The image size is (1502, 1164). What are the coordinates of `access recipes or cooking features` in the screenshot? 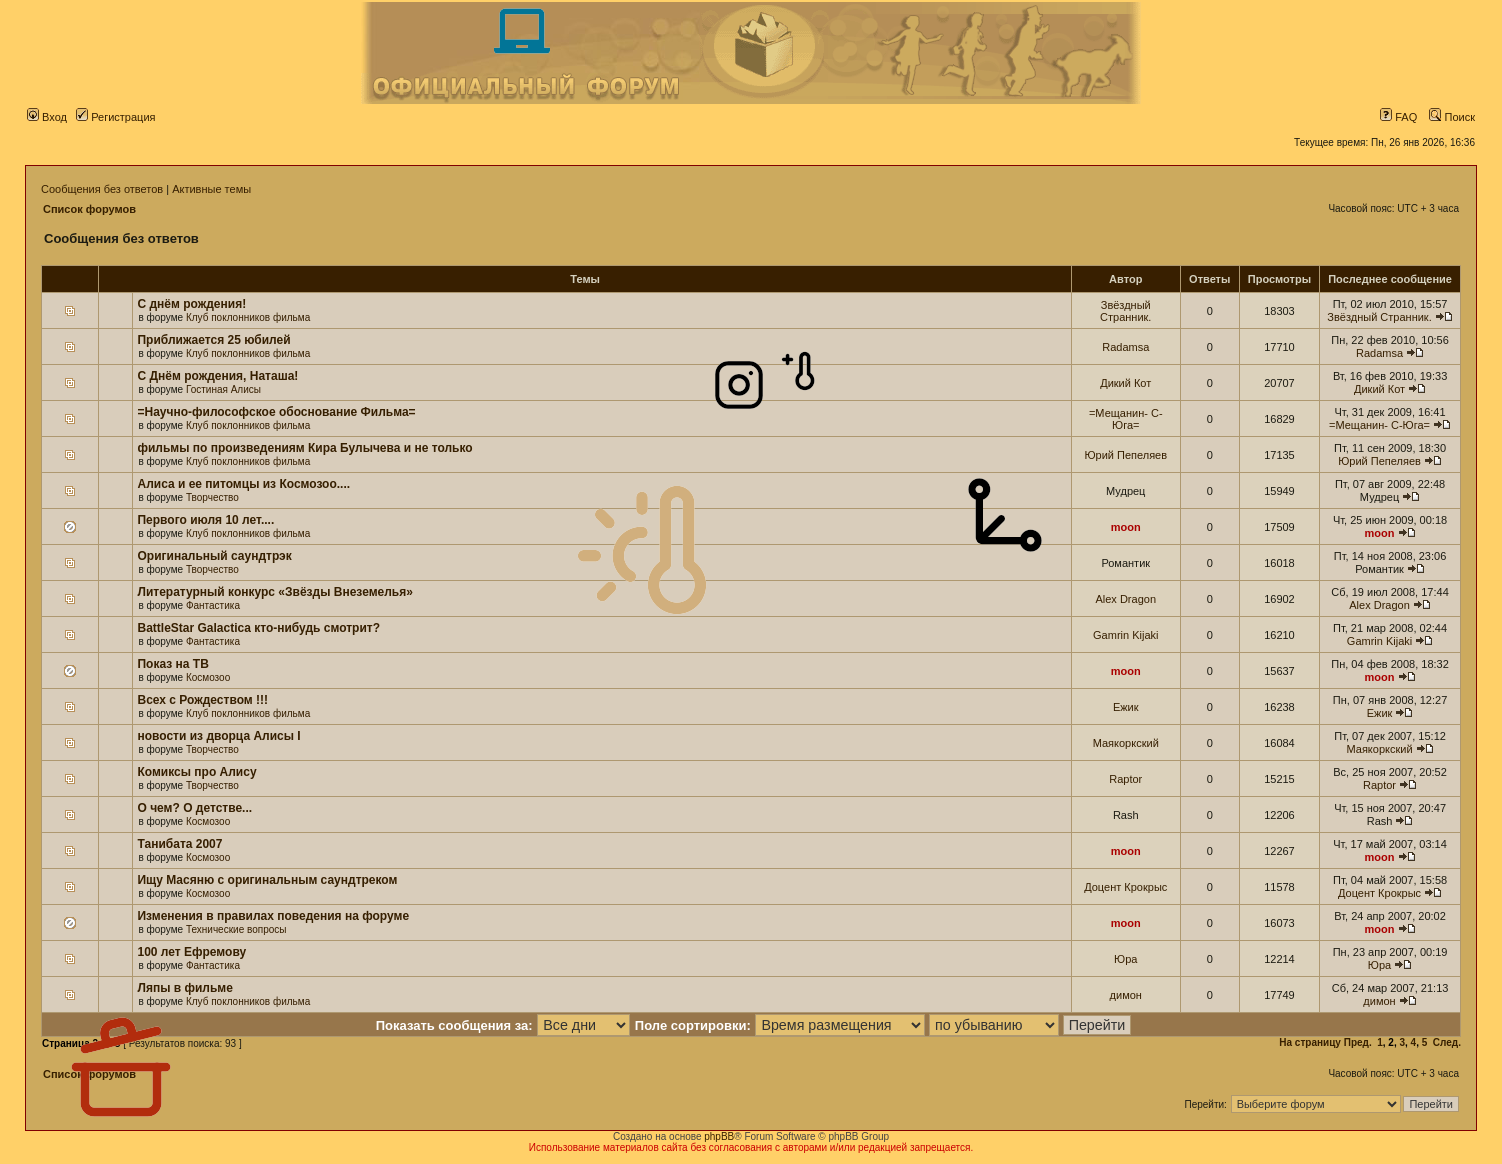 It's located at (121, 1067).